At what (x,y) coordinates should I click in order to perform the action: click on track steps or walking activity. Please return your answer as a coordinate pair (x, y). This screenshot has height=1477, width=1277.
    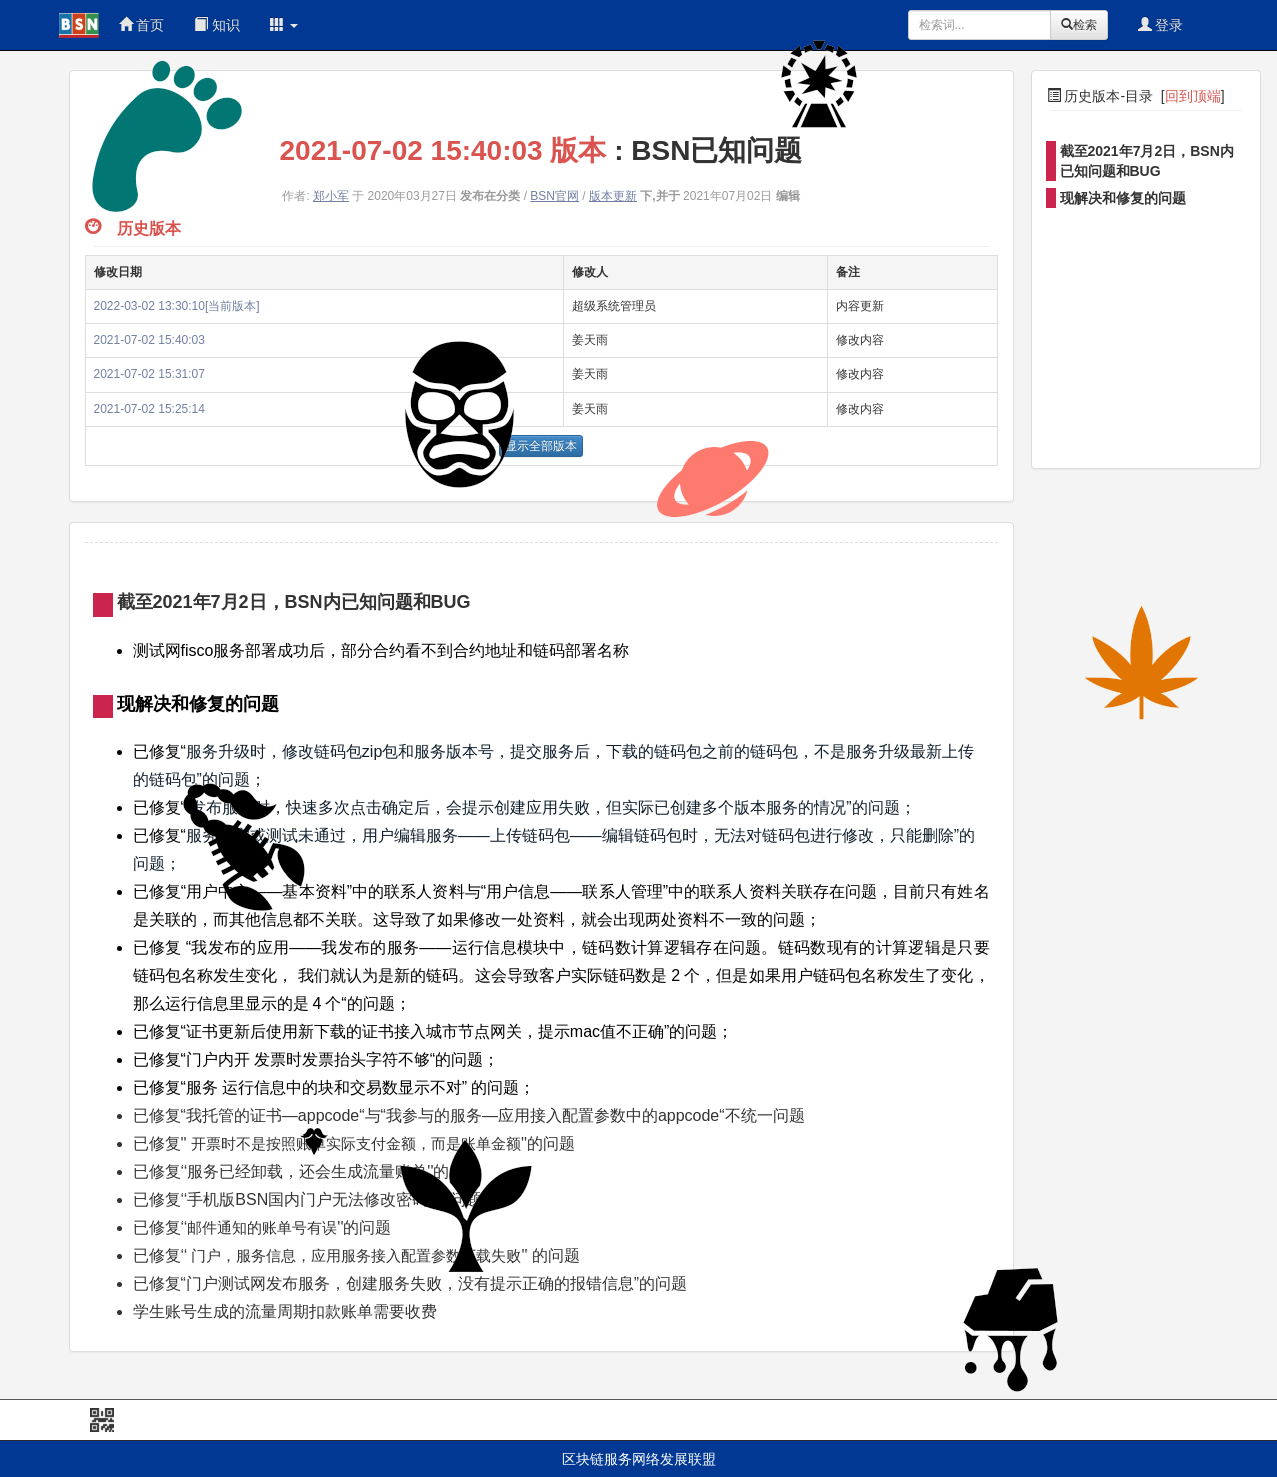
    Looking at the image, I should click on (165, 136).